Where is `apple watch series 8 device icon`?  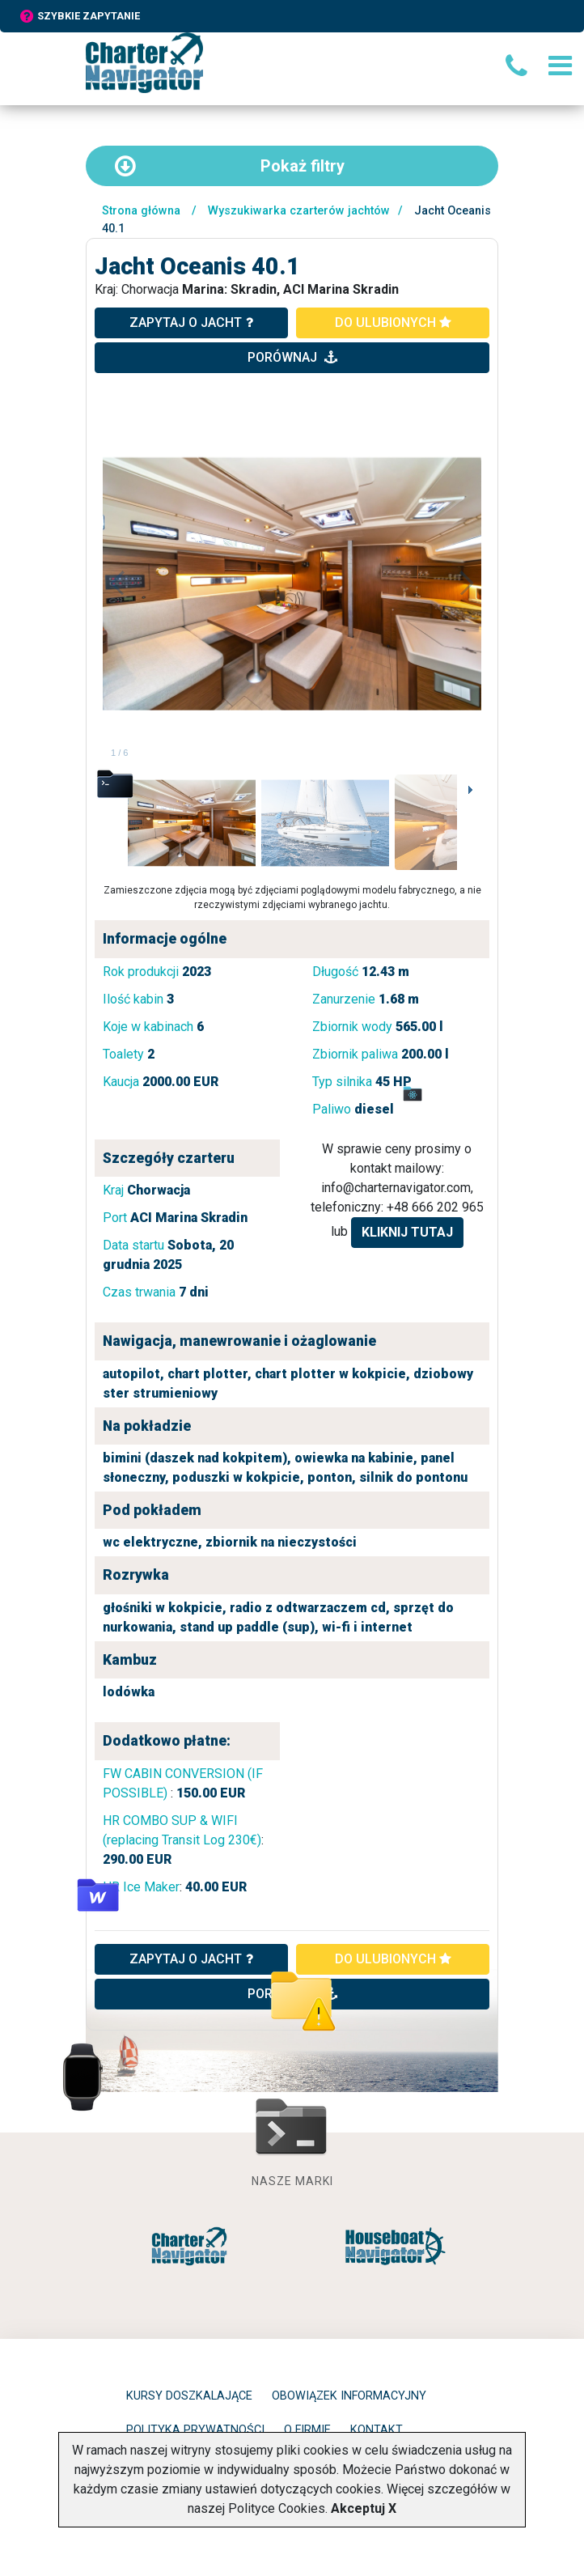
apple watch series 8 device icon is located at coordinates (82, 2077).